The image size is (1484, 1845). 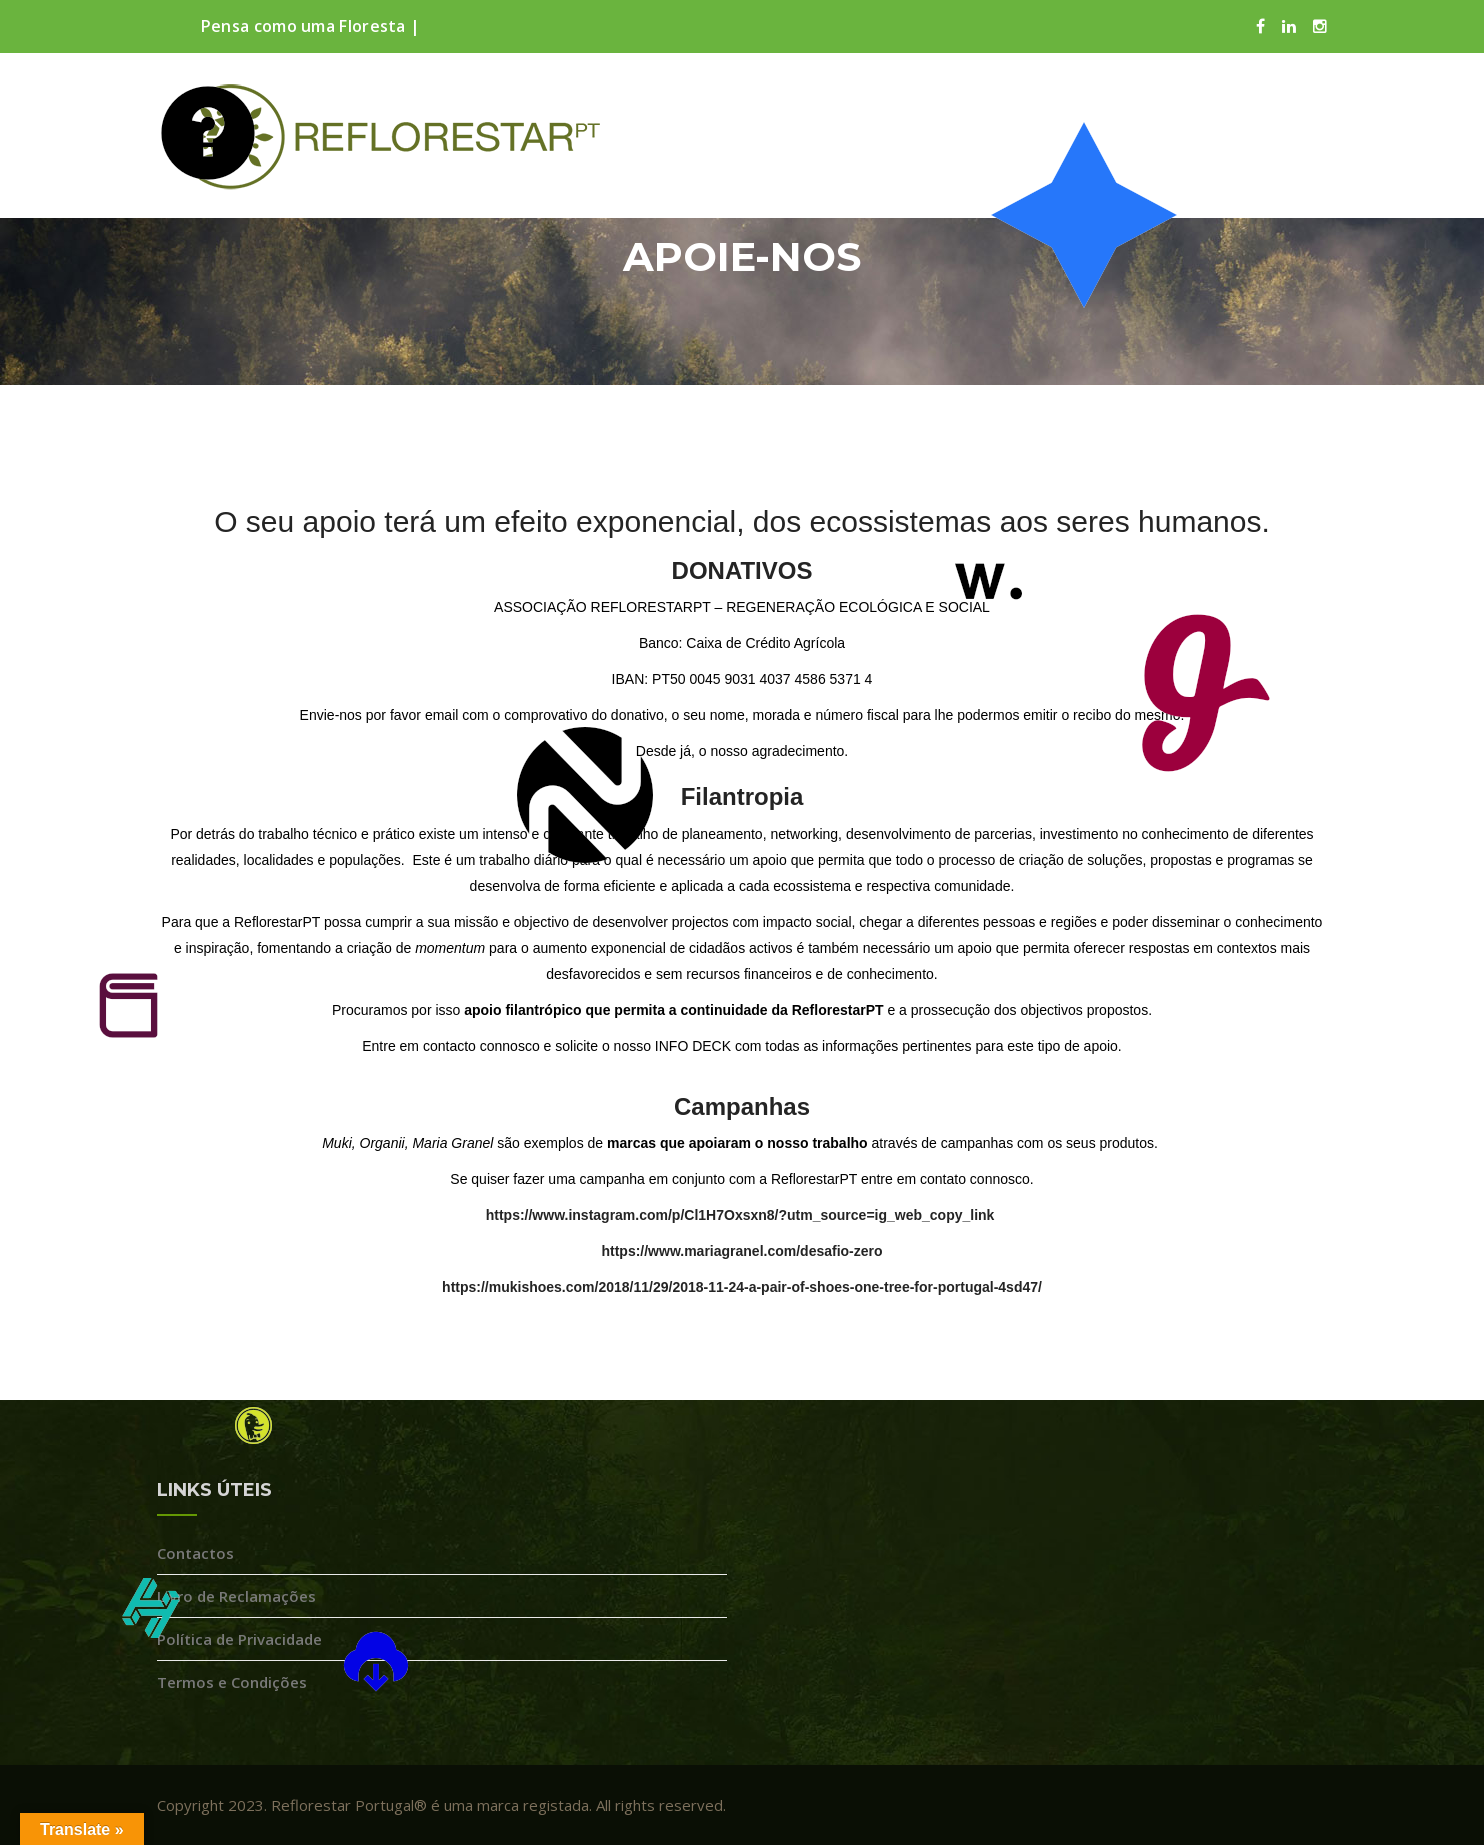 What do you see at coordinates (151, 1608) in the screenshot?
I see `handshake protocol logo` at bounding box center [151, 1608].